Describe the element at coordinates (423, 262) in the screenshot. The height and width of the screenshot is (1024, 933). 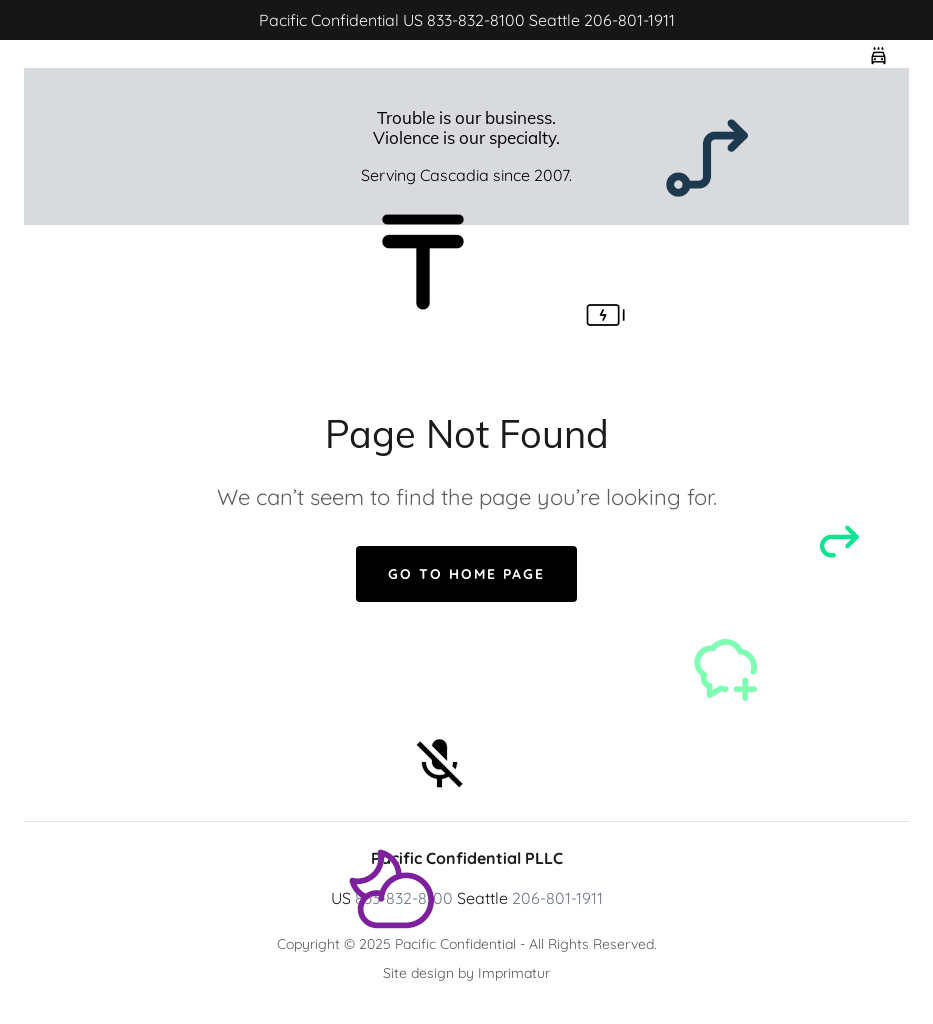
I see `indicates kazakhstani tenge currency` at that location.